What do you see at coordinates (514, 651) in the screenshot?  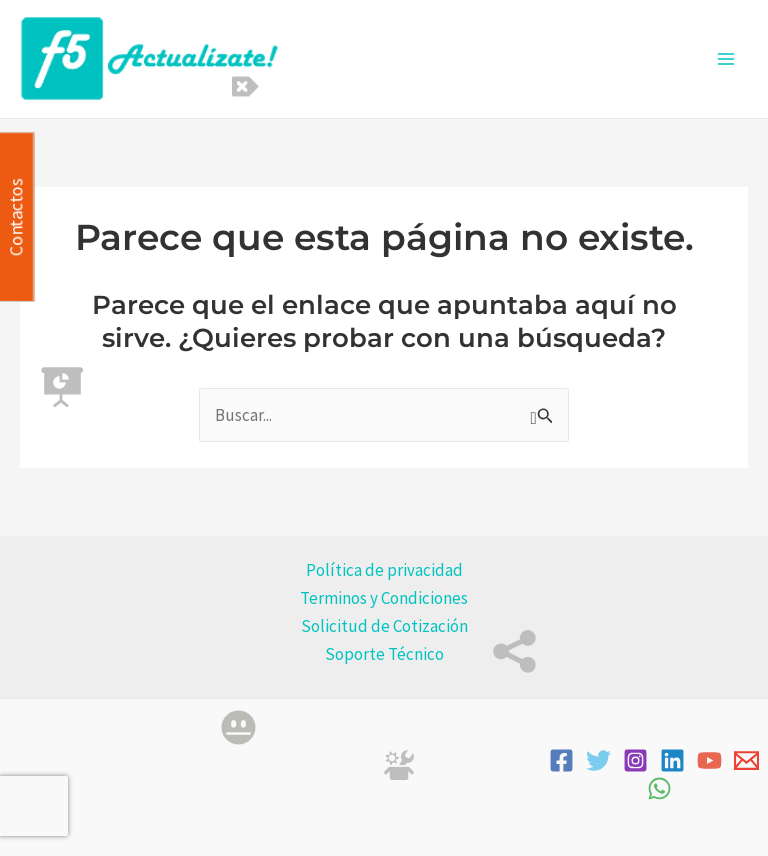 I see `open public shared folder` at bounding box center [514, 651].